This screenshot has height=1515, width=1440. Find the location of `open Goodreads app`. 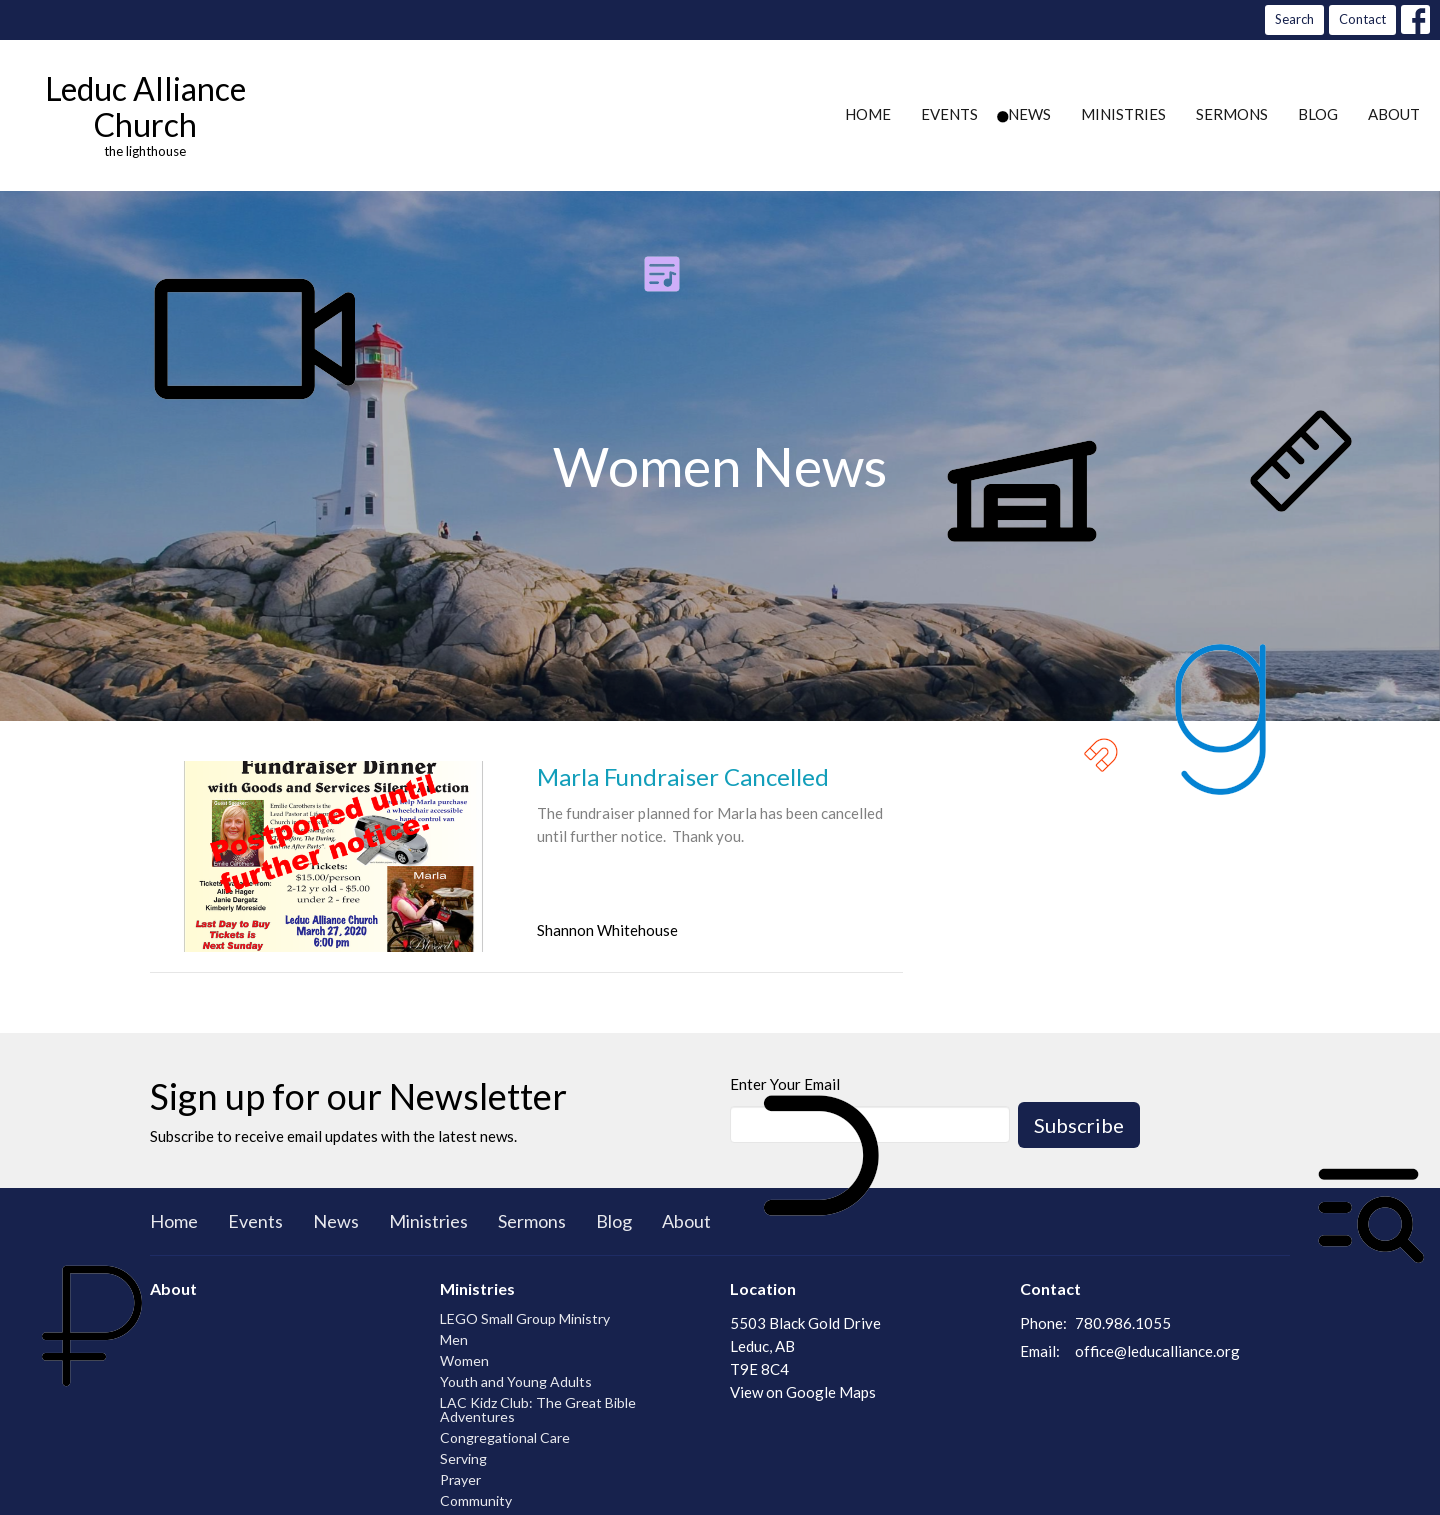

open Goodreads app is located at coordinates (1220, 719).